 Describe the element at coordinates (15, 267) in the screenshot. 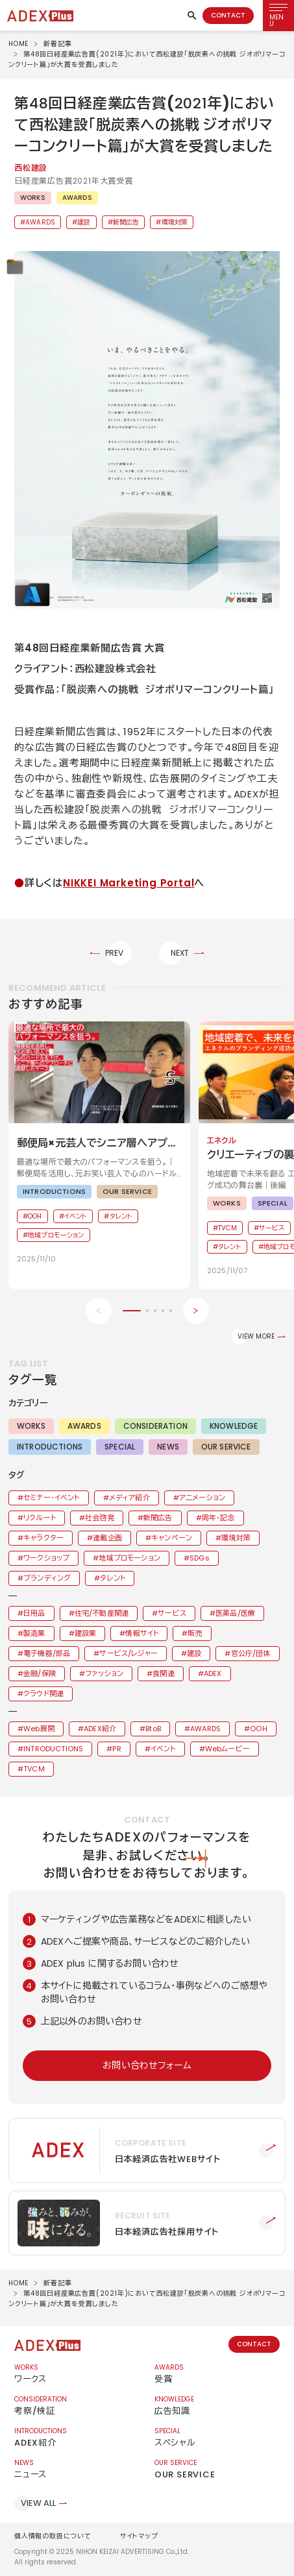

I see `open a folder to view its contents` at that location.